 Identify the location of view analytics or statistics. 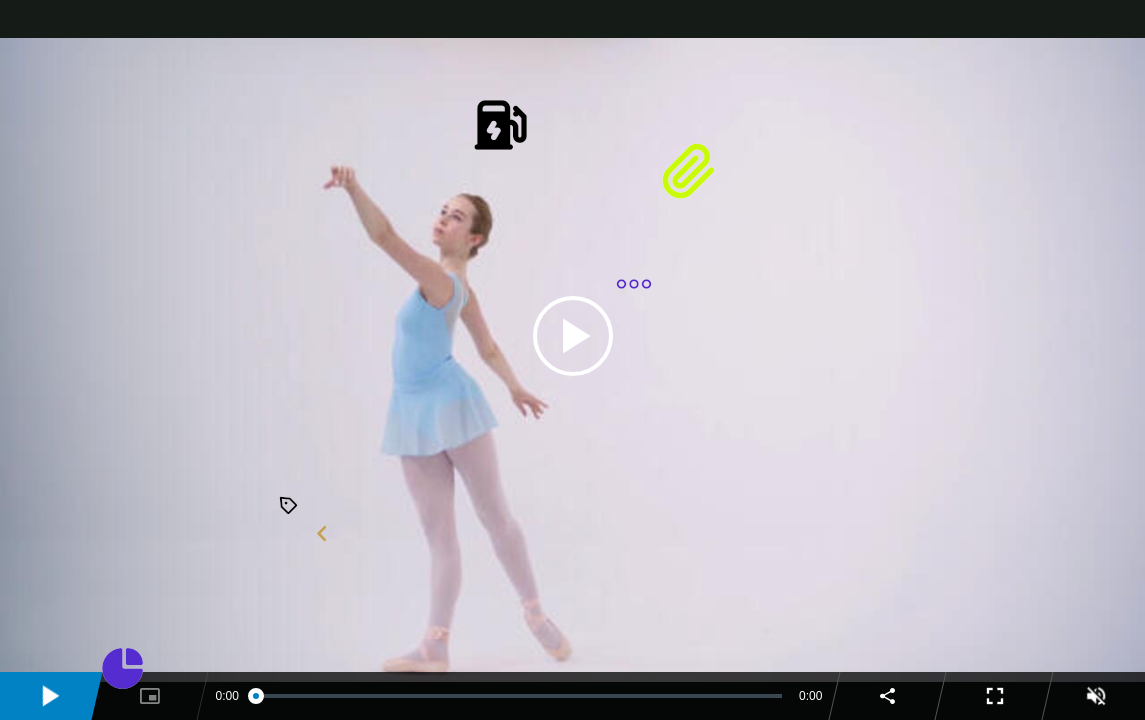
(122, 668).